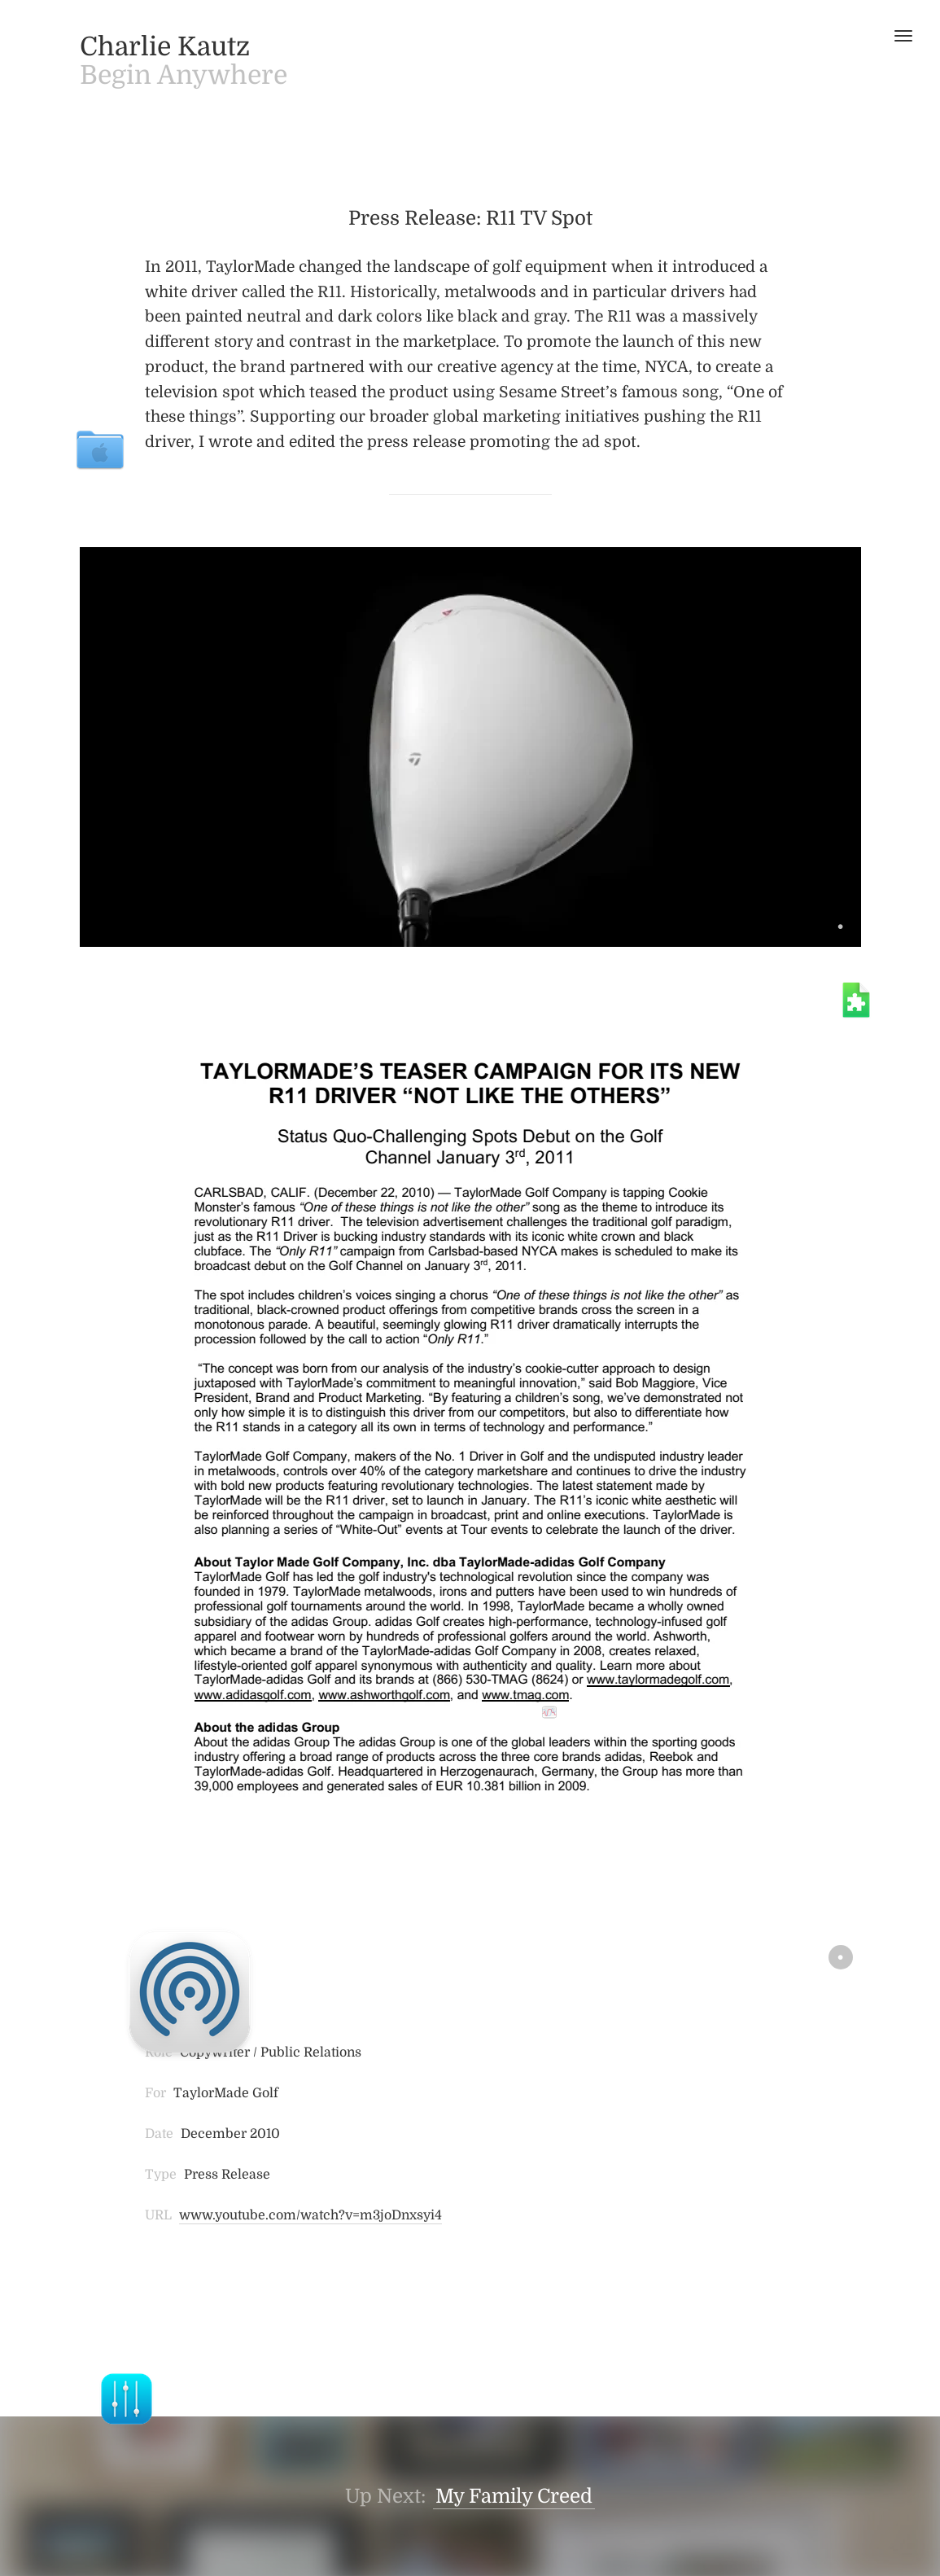 The height and width of the screenshot is (2576, 940). I want to click on an add-on or extension file type, so click(856, 1001).